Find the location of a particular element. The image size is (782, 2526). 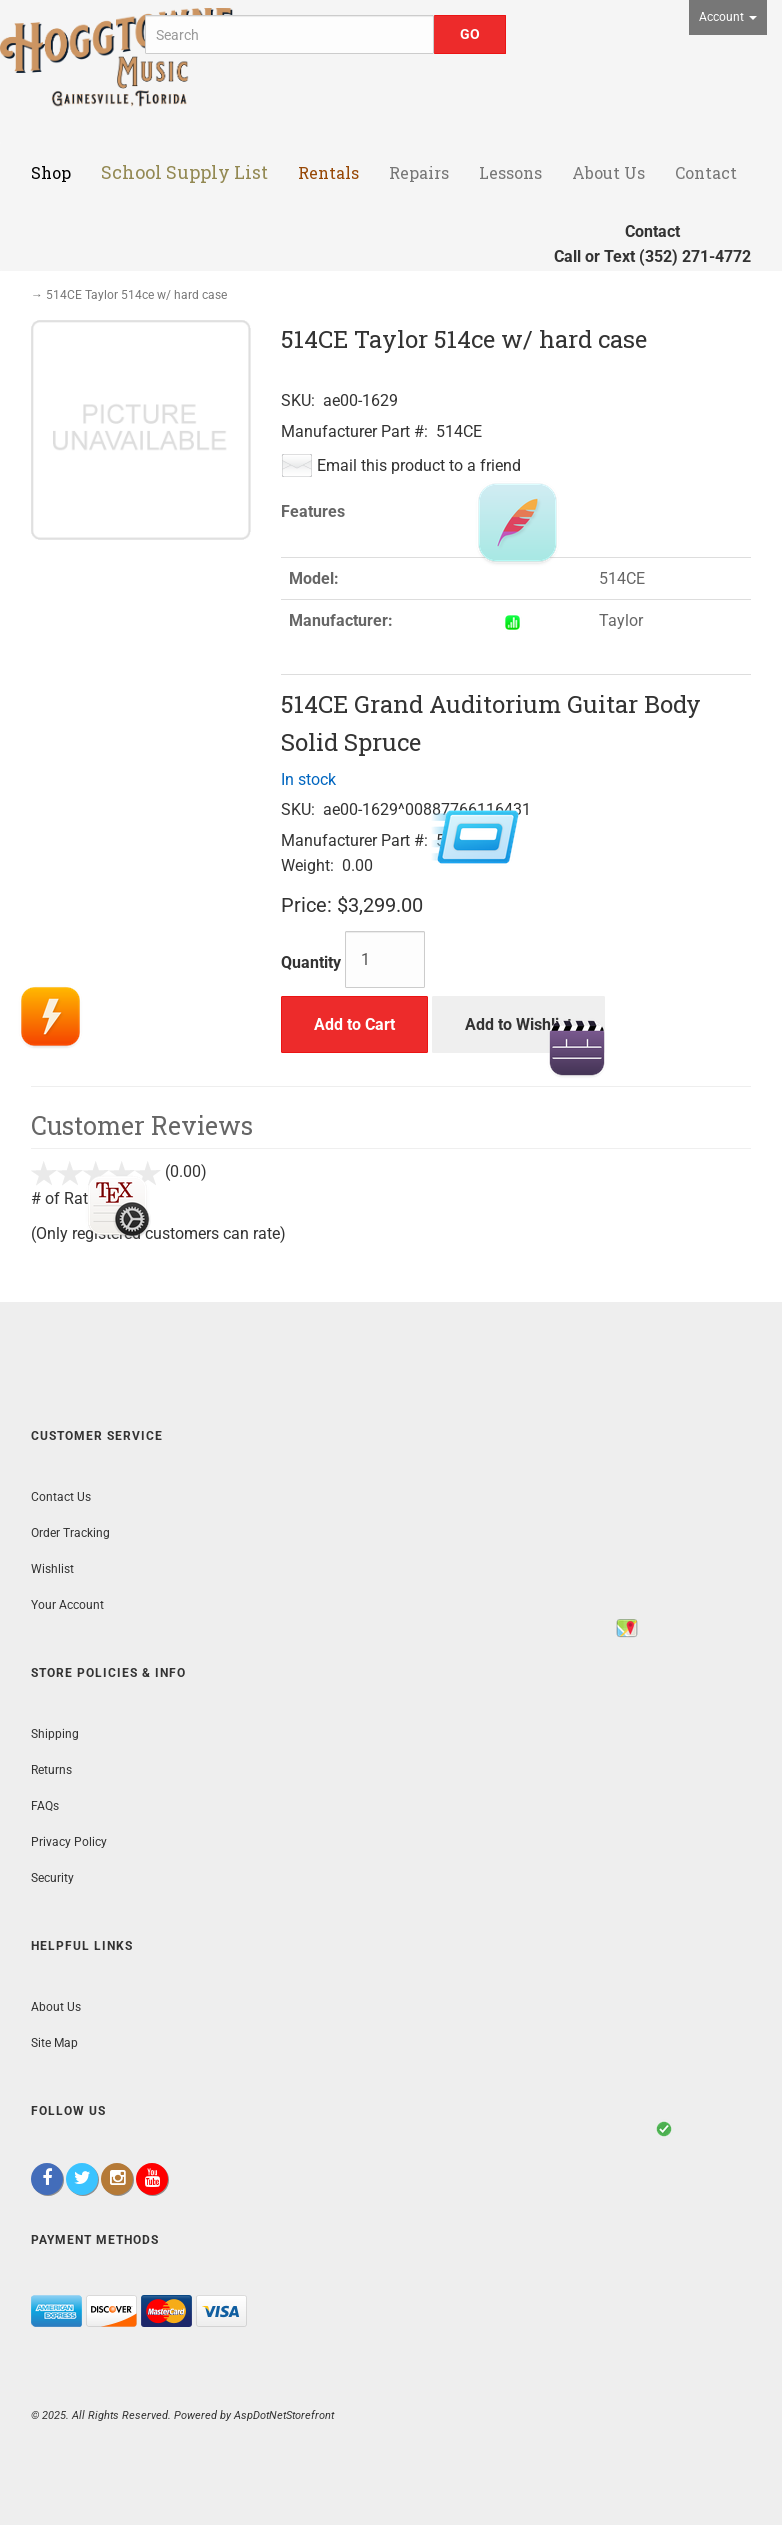

open miktex console for managing tex distributions is located at coordinates (117, 1205).